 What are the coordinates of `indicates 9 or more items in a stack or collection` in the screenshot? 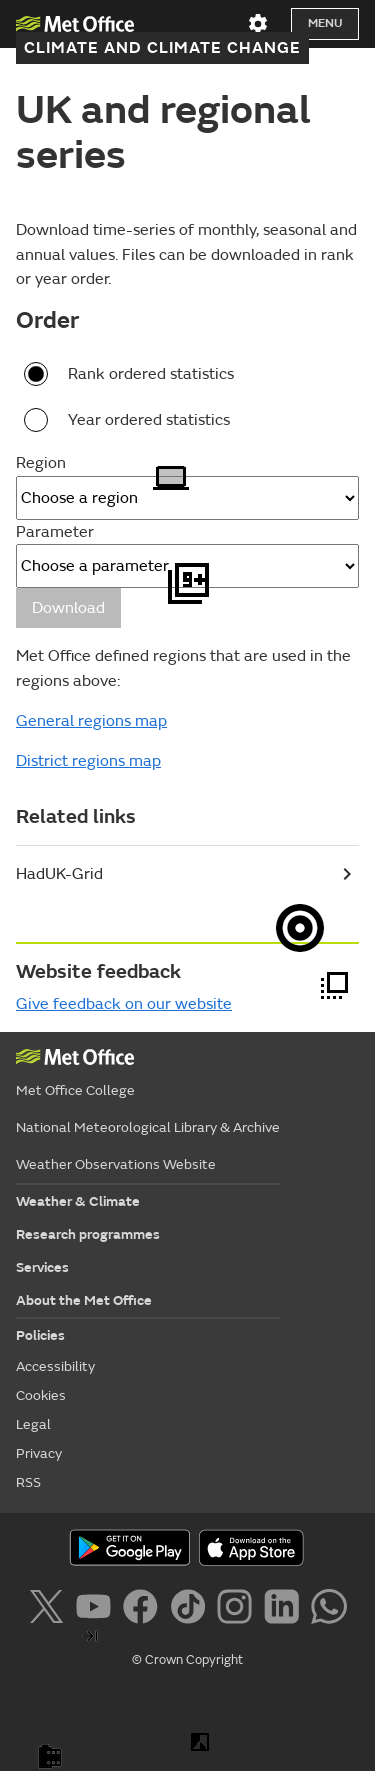 It's located at (188, 583).